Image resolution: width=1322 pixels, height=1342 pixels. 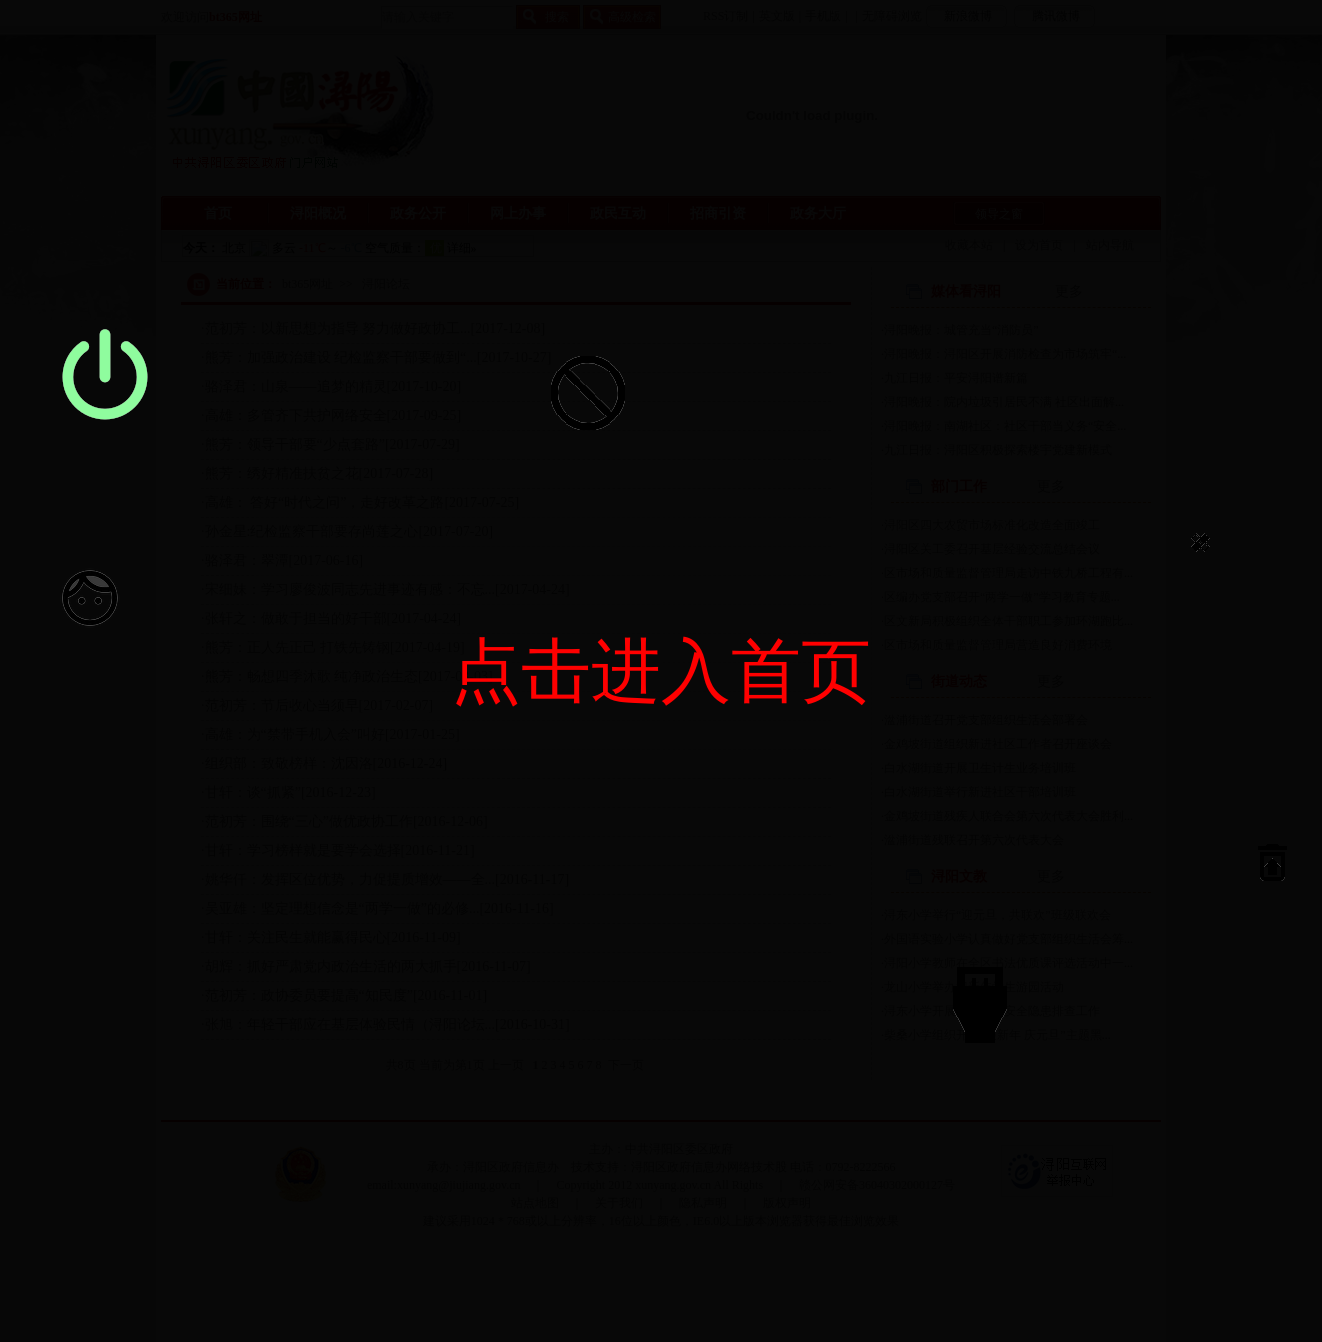 I want to click on apply healing or repair tool, so click(x=1200, y=542).